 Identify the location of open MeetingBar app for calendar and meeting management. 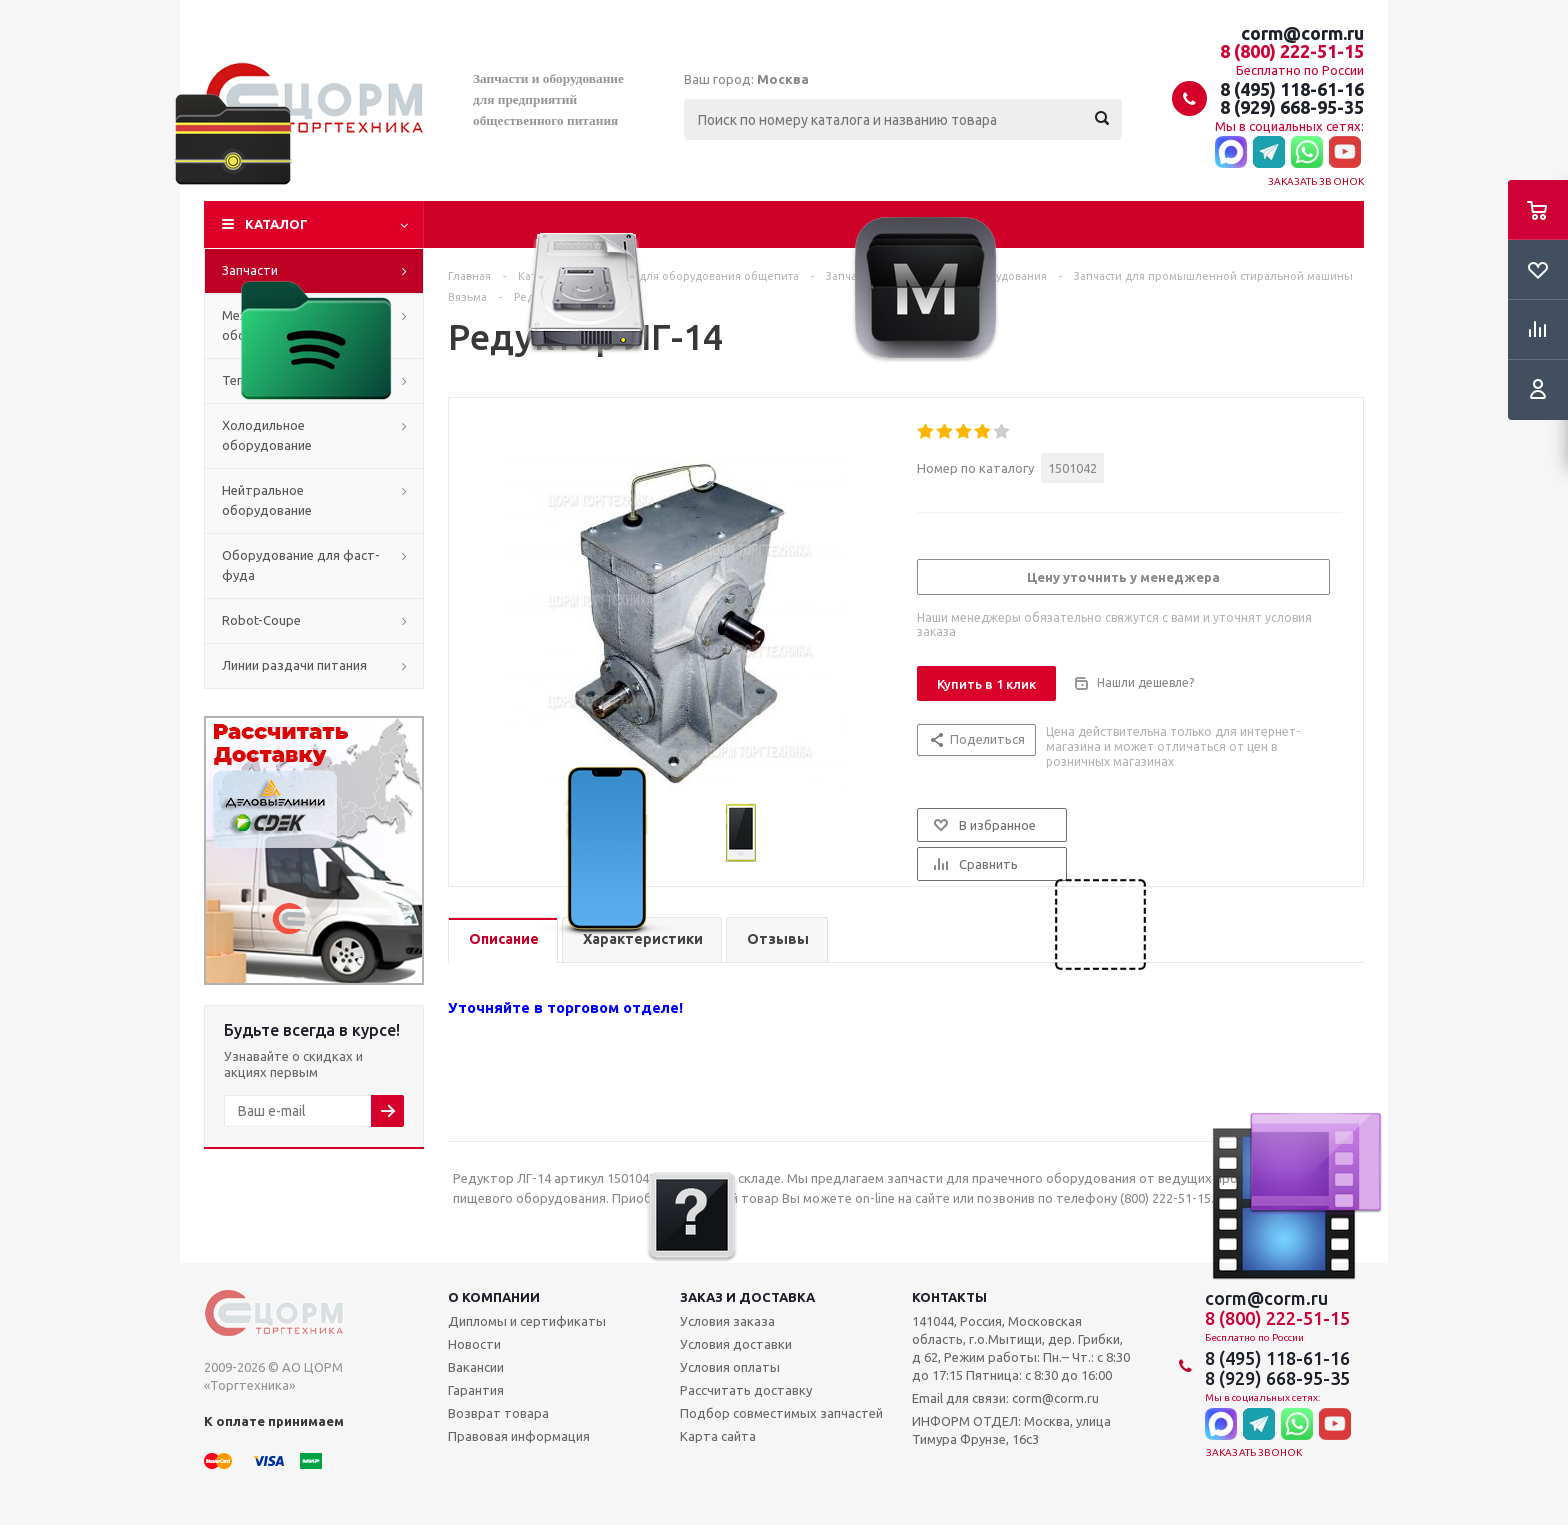
(925, 287).